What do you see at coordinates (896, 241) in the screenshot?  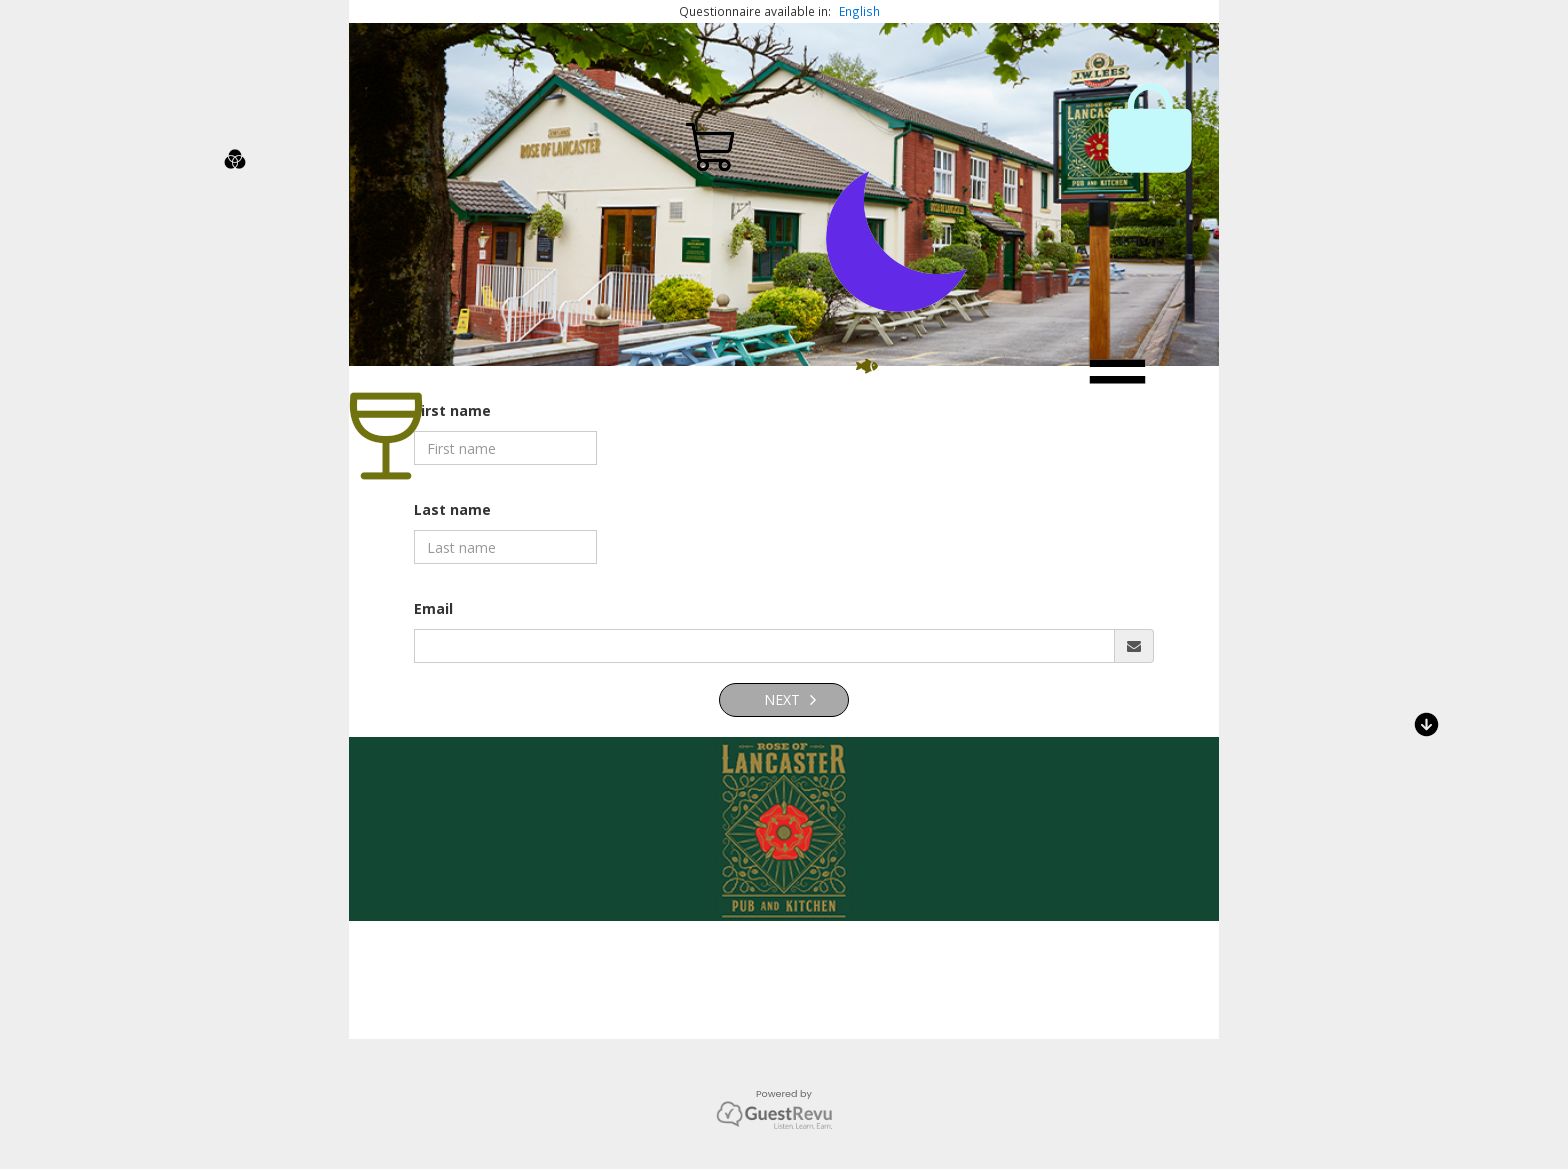 I see `toggle dark mode` at bounding box center [896, 241].